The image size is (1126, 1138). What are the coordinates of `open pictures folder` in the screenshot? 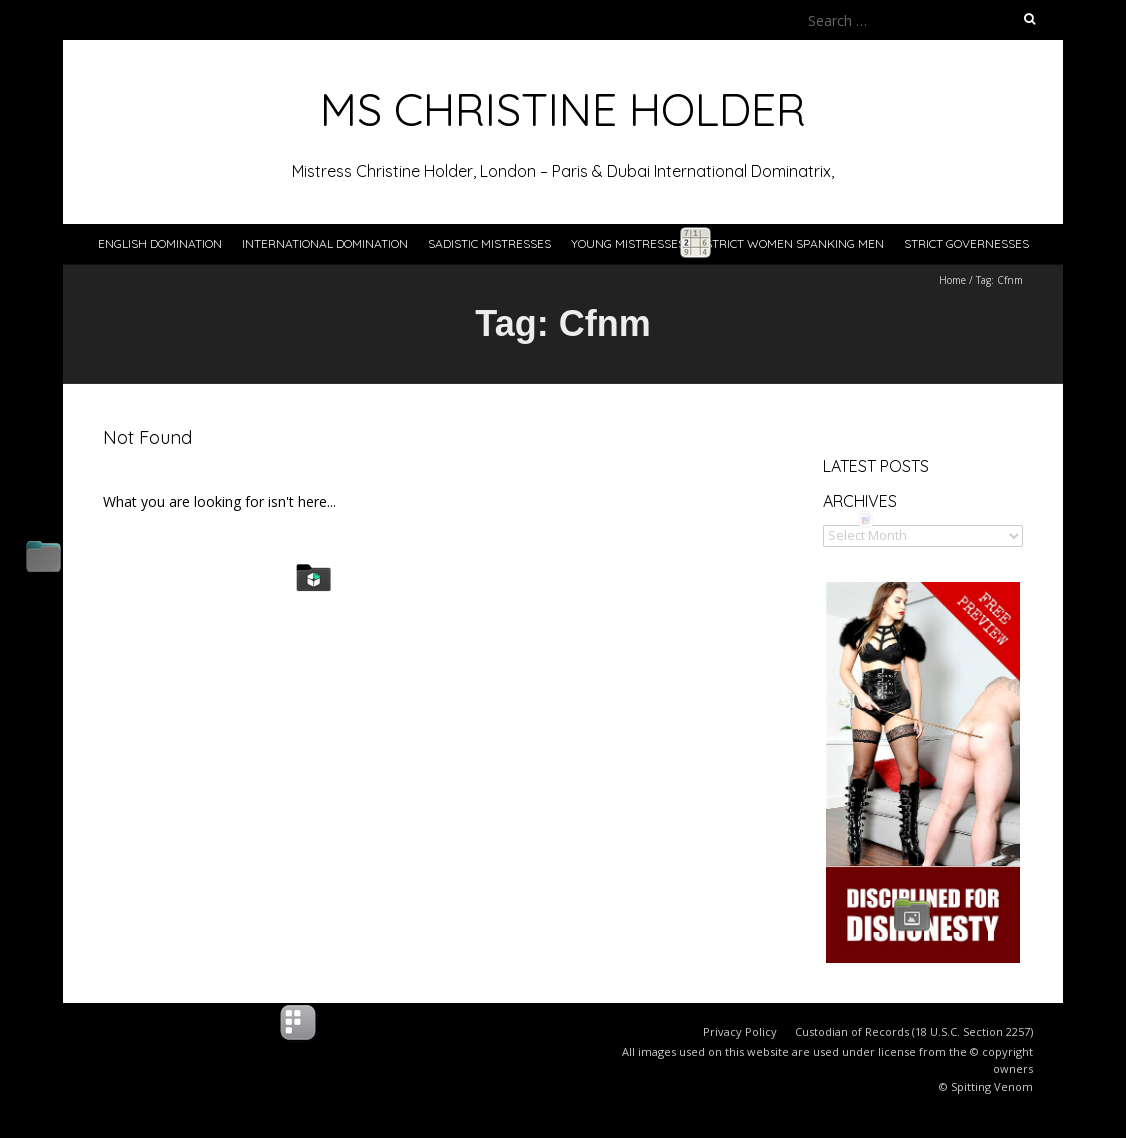 It's located at (912, 914).